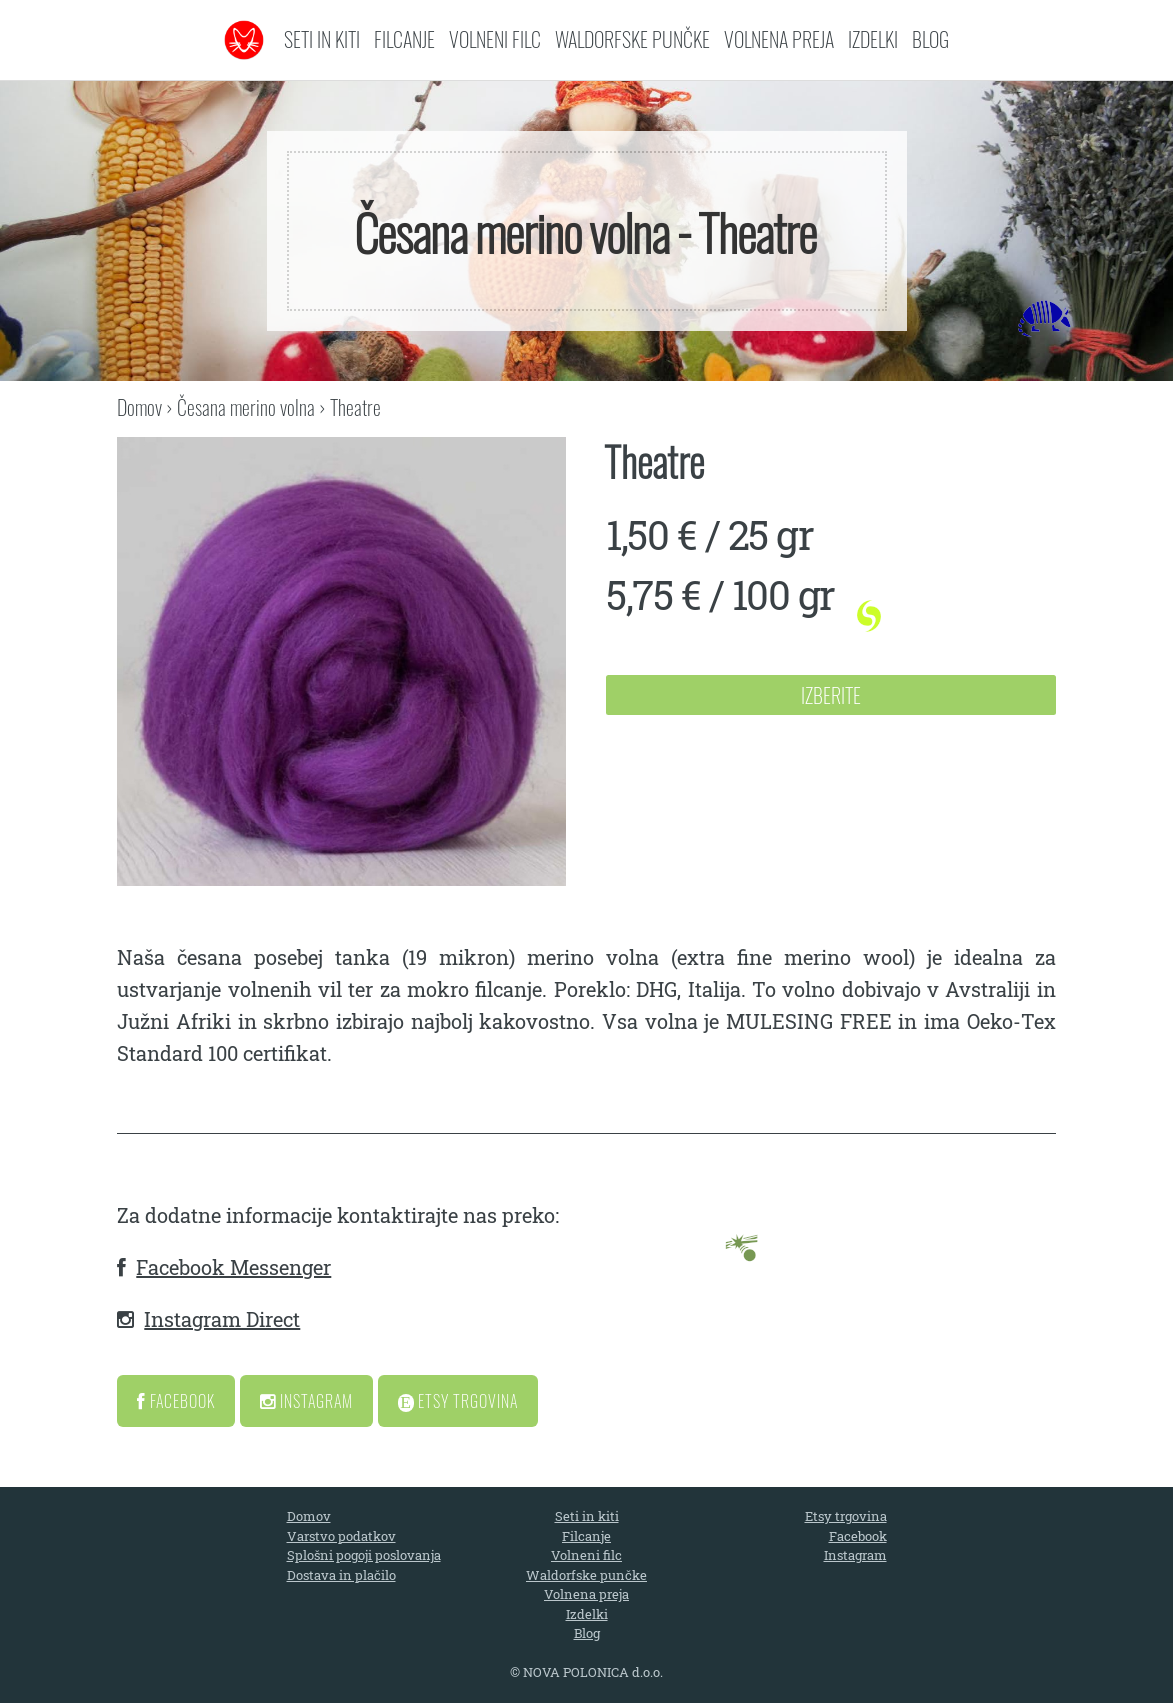  I want to click on indicates a doubled or multiplied effect in gameplay, so click(869, 616).